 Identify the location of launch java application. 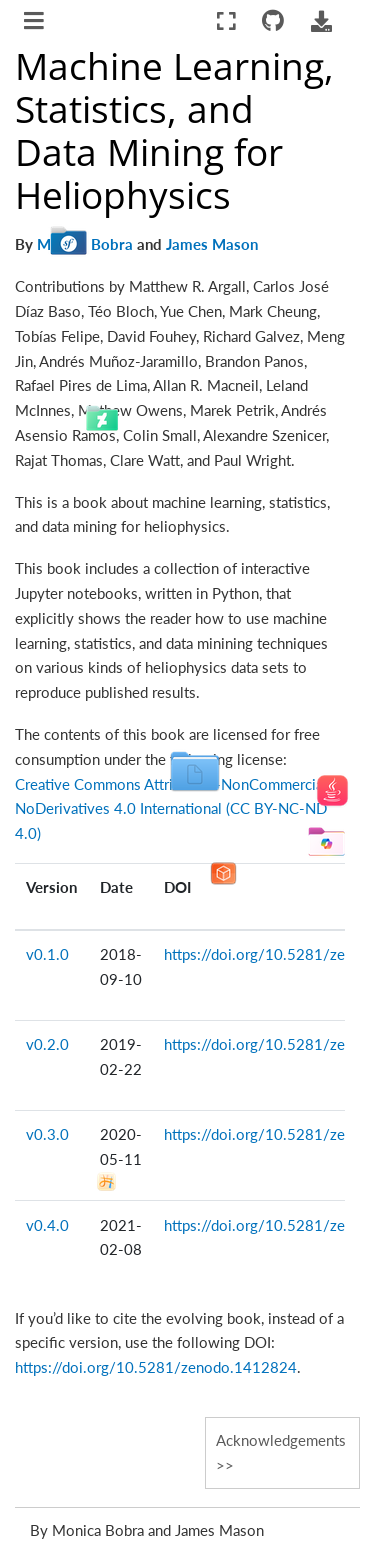
(332, 790).